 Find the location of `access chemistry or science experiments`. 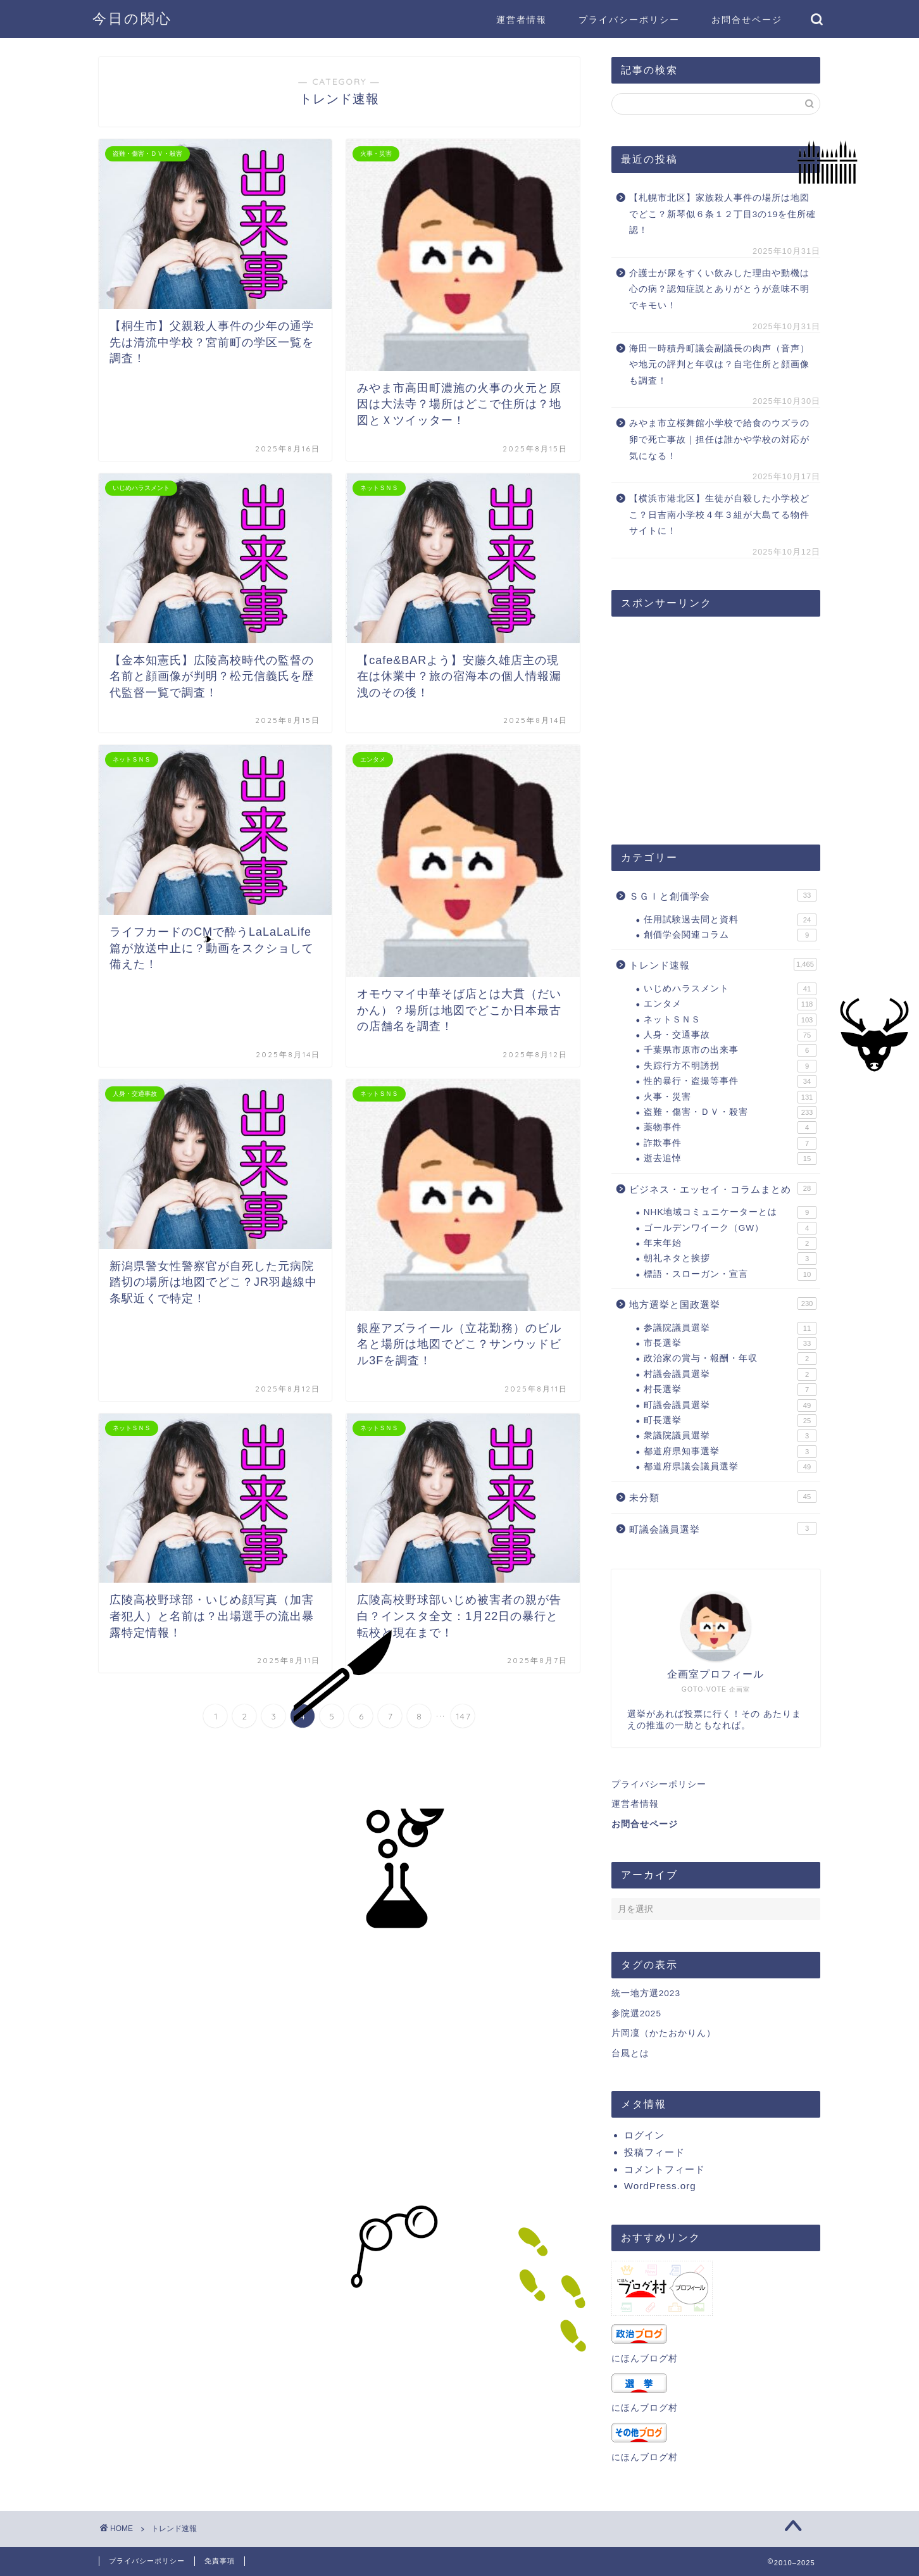

access chemistry or science experiments is located at coordinates (397, 1868).